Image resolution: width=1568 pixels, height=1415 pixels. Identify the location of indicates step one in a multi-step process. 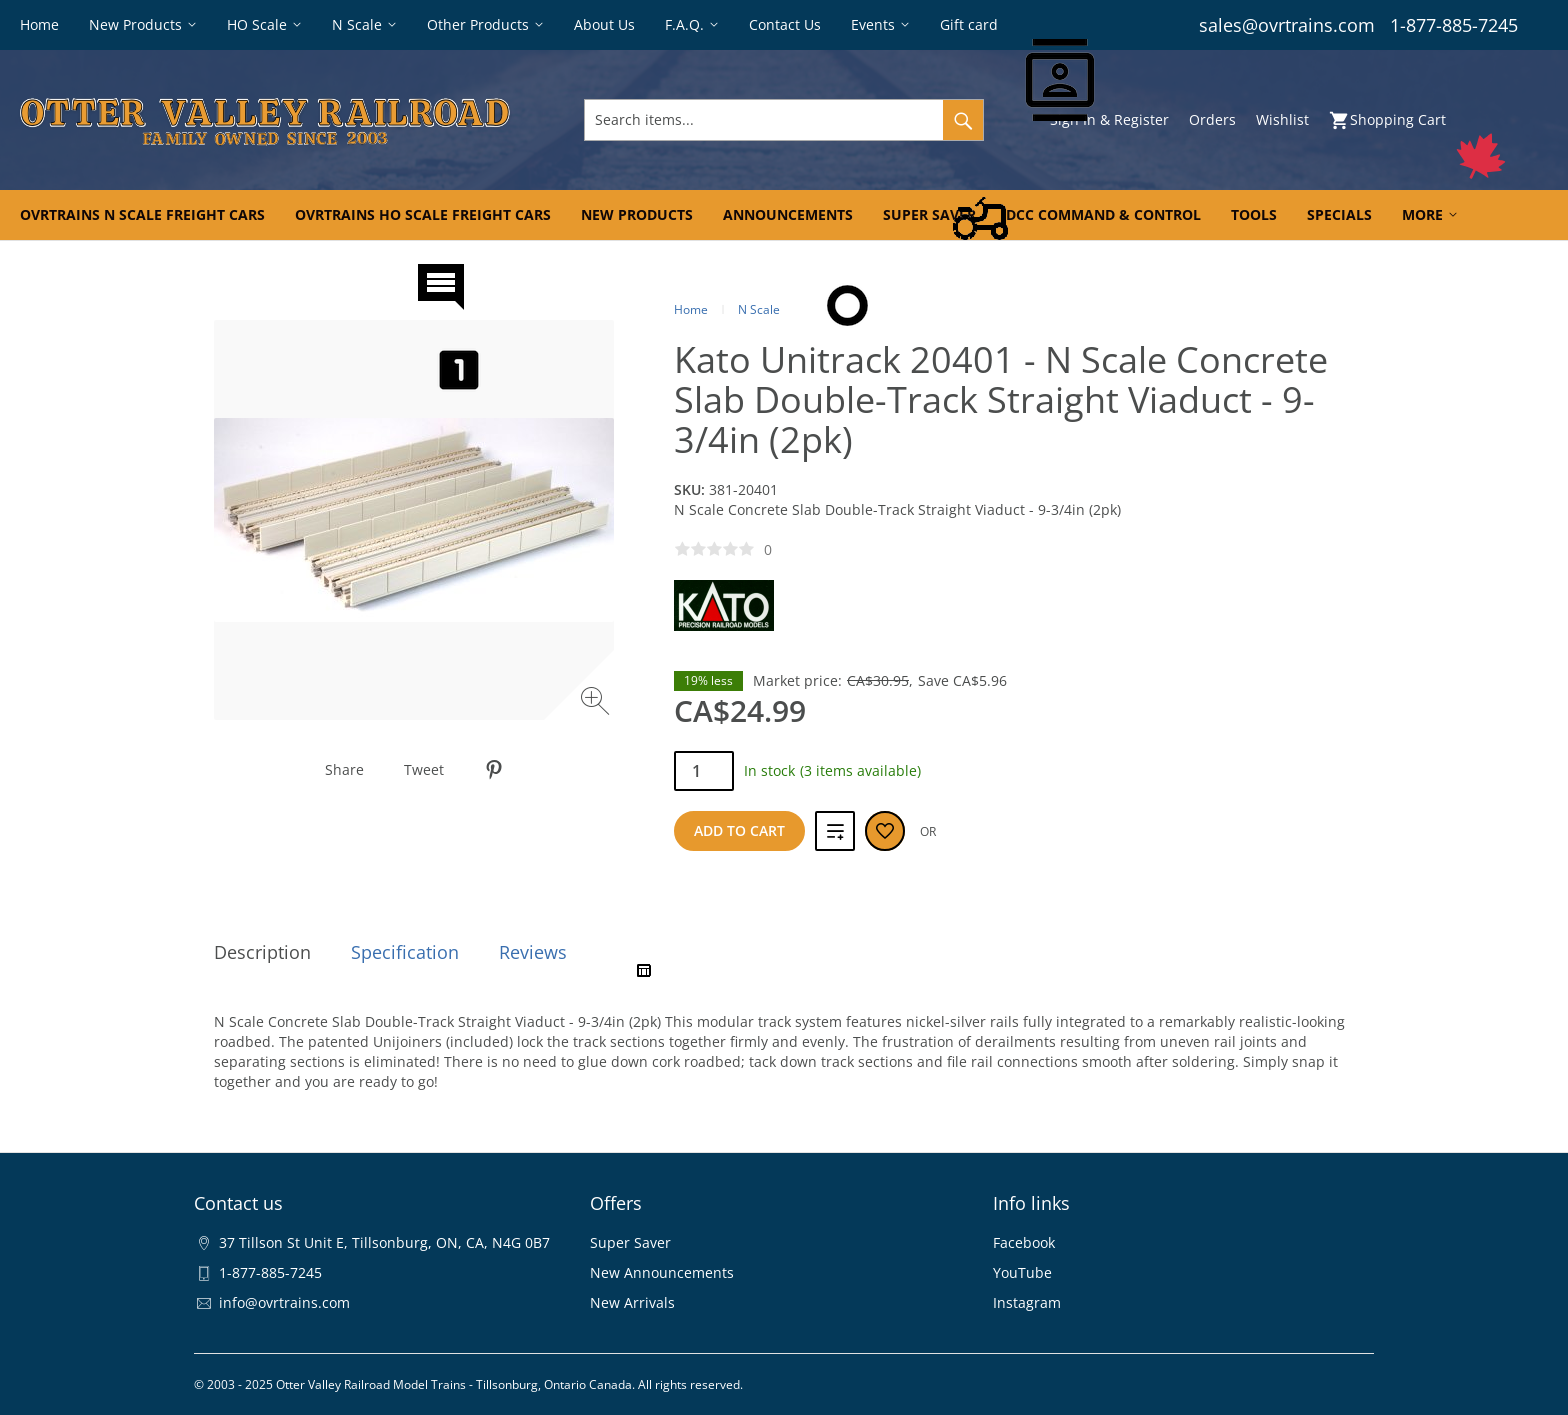
(459, 370).